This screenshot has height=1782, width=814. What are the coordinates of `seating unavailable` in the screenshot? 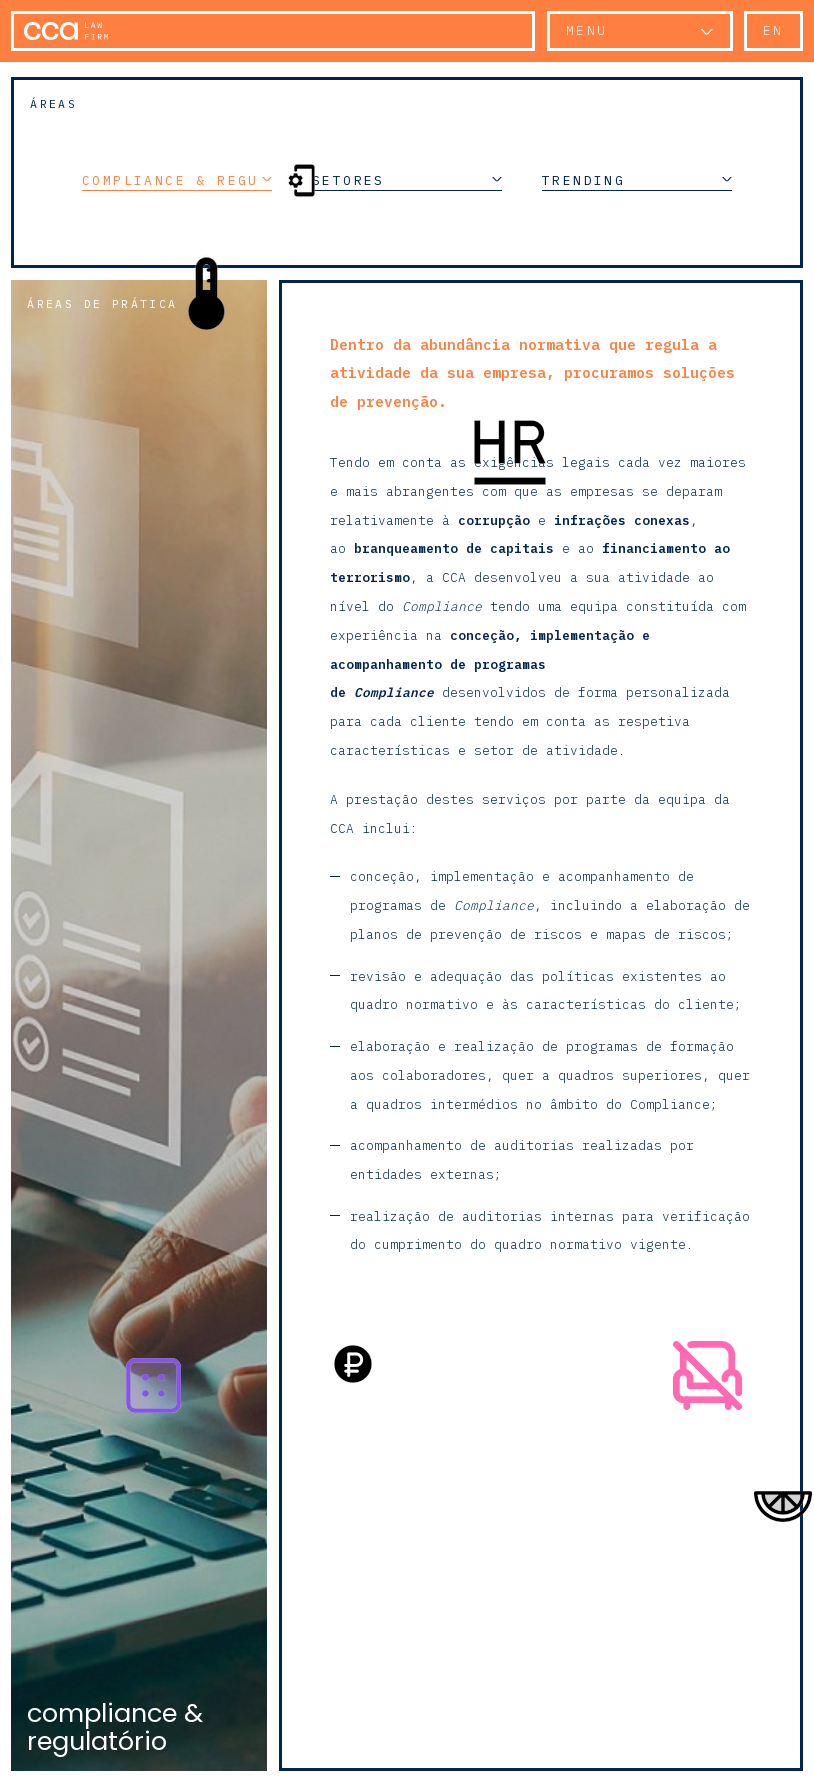 It's located at (707, 1375).